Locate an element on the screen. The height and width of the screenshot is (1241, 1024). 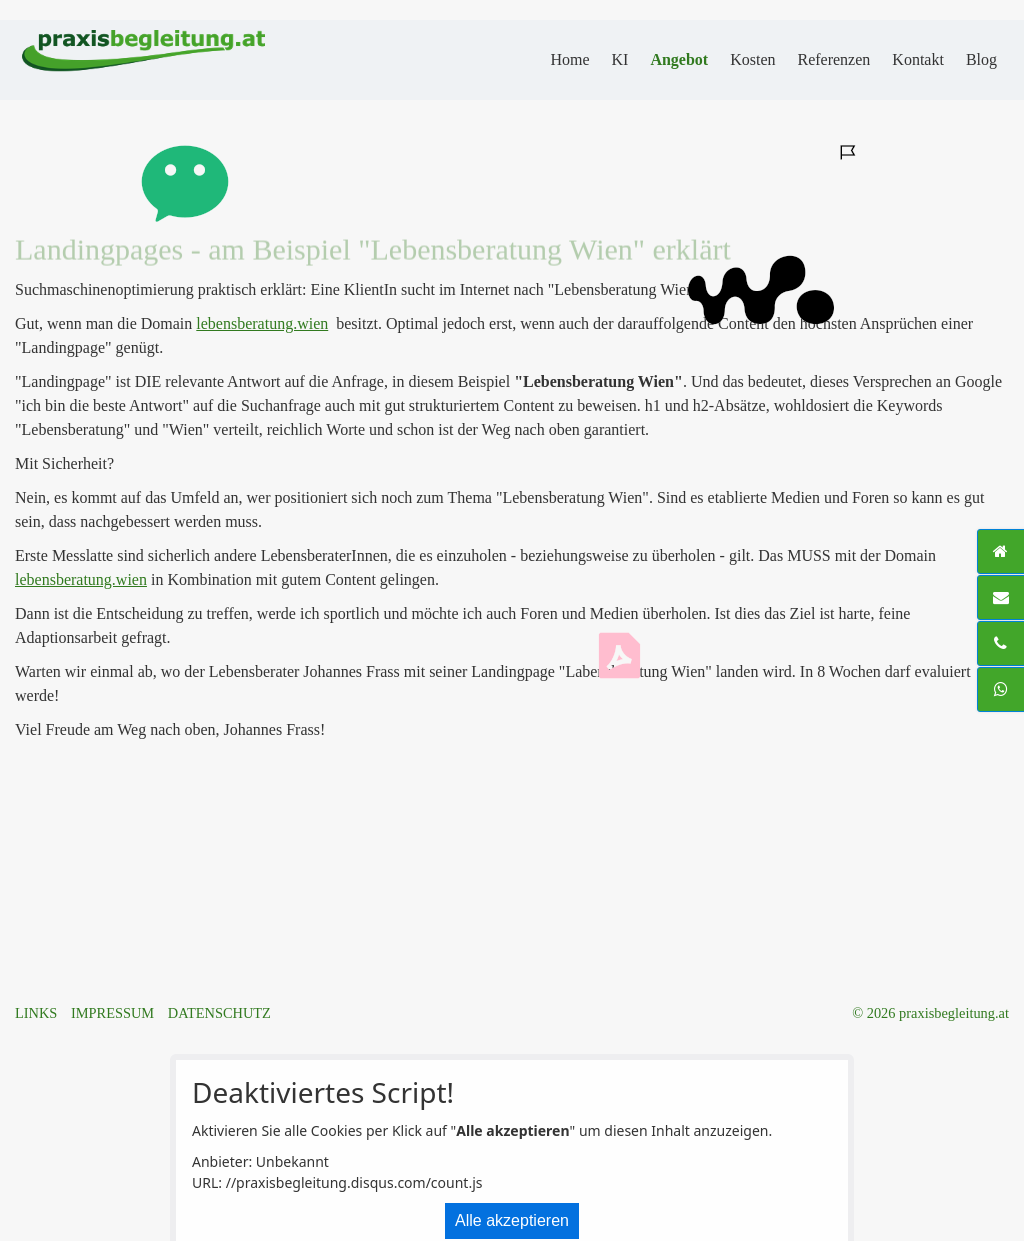
flag or bookmark an item is located at coordinates (848, 152).